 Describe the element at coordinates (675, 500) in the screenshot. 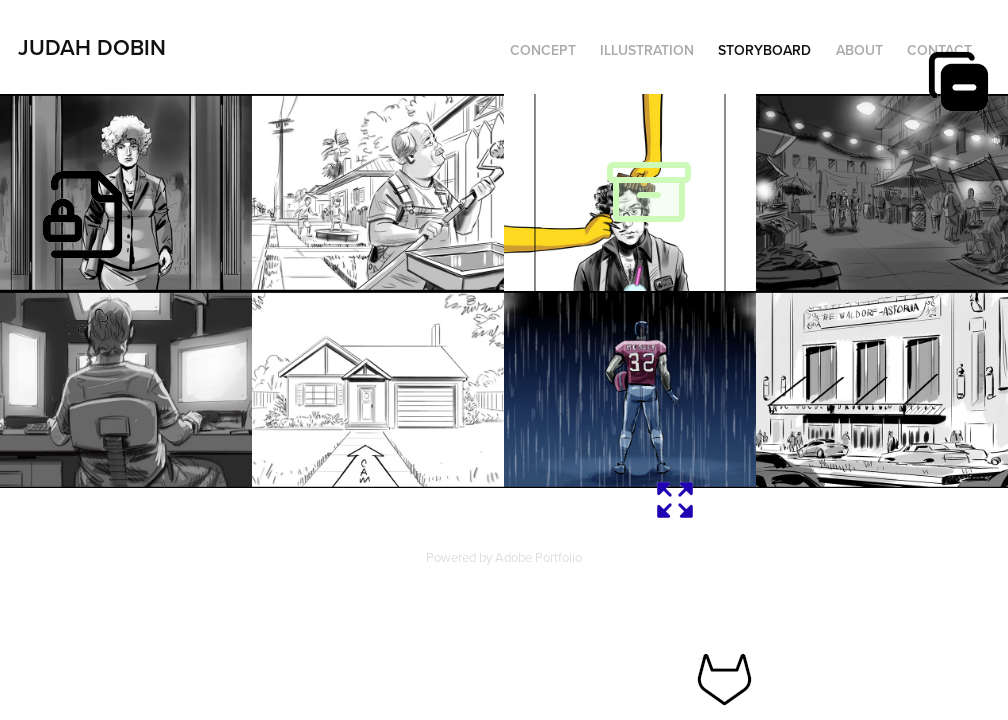

I see `expand to fullscreen mode` at that location.